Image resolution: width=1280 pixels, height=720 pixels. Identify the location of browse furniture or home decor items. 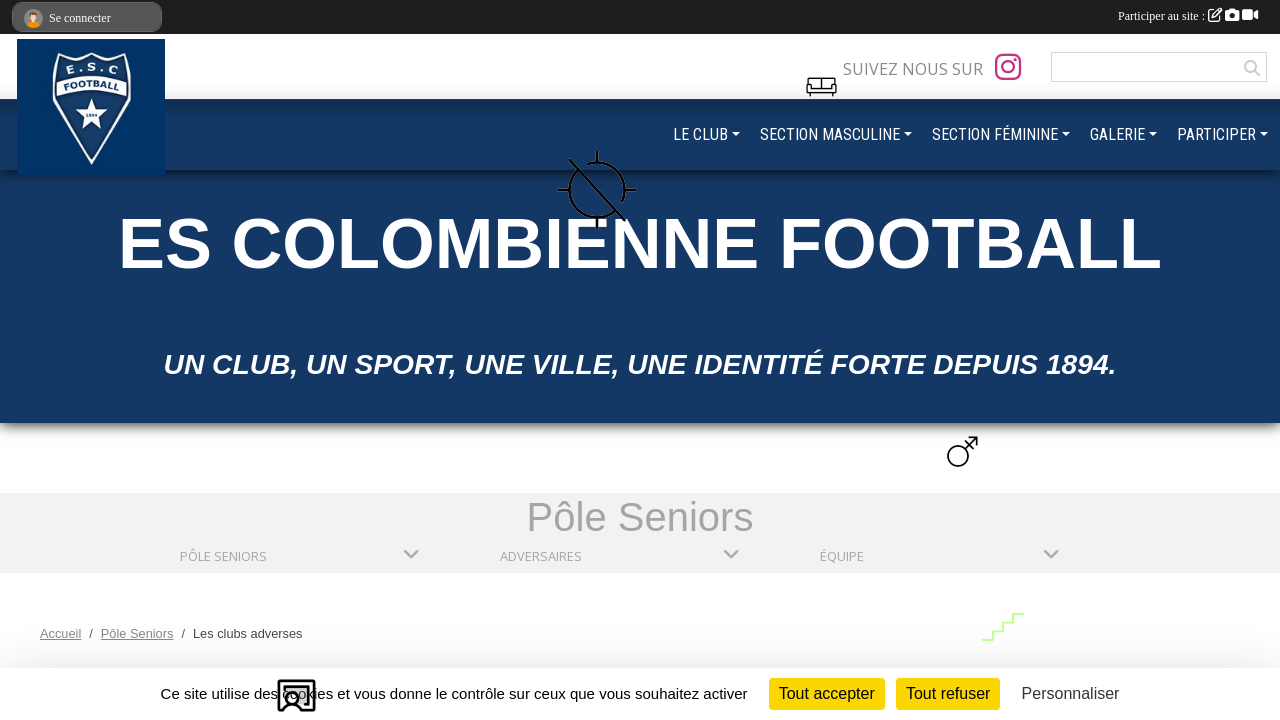
(821, 86).